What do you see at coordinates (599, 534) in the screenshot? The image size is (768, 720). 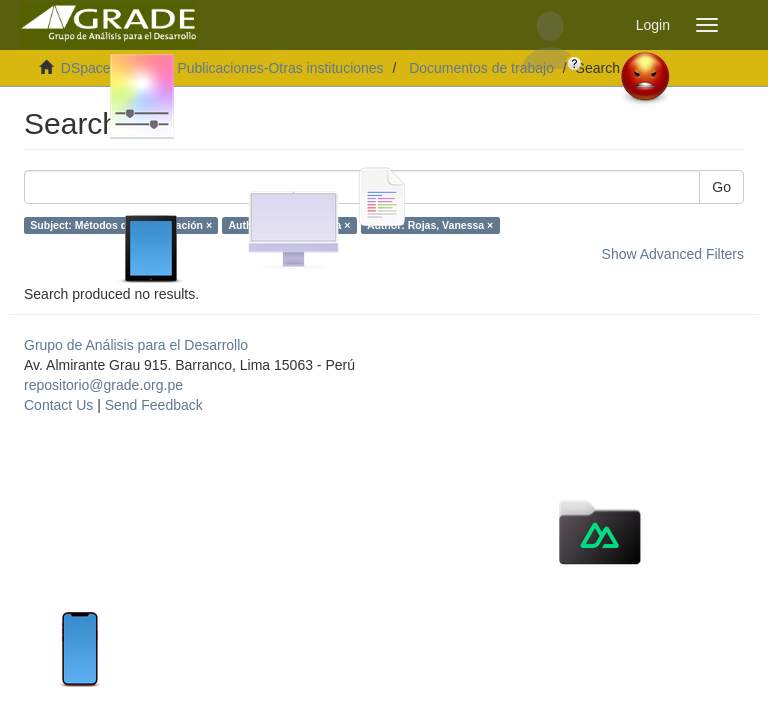 I see `open nuxt.js project folder` at bounding box center [599, 534].